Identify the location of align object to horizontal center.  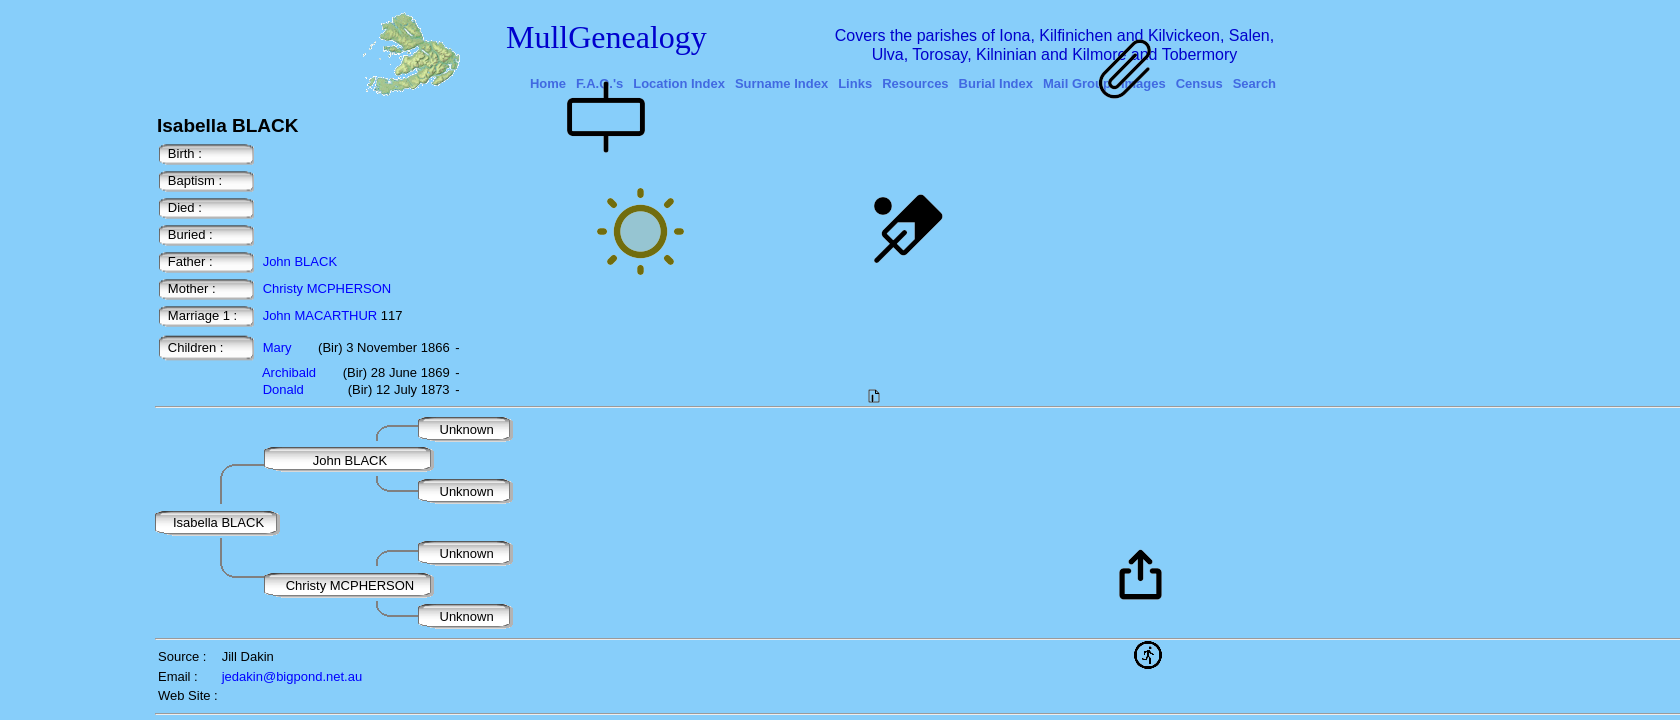
(606, 117).